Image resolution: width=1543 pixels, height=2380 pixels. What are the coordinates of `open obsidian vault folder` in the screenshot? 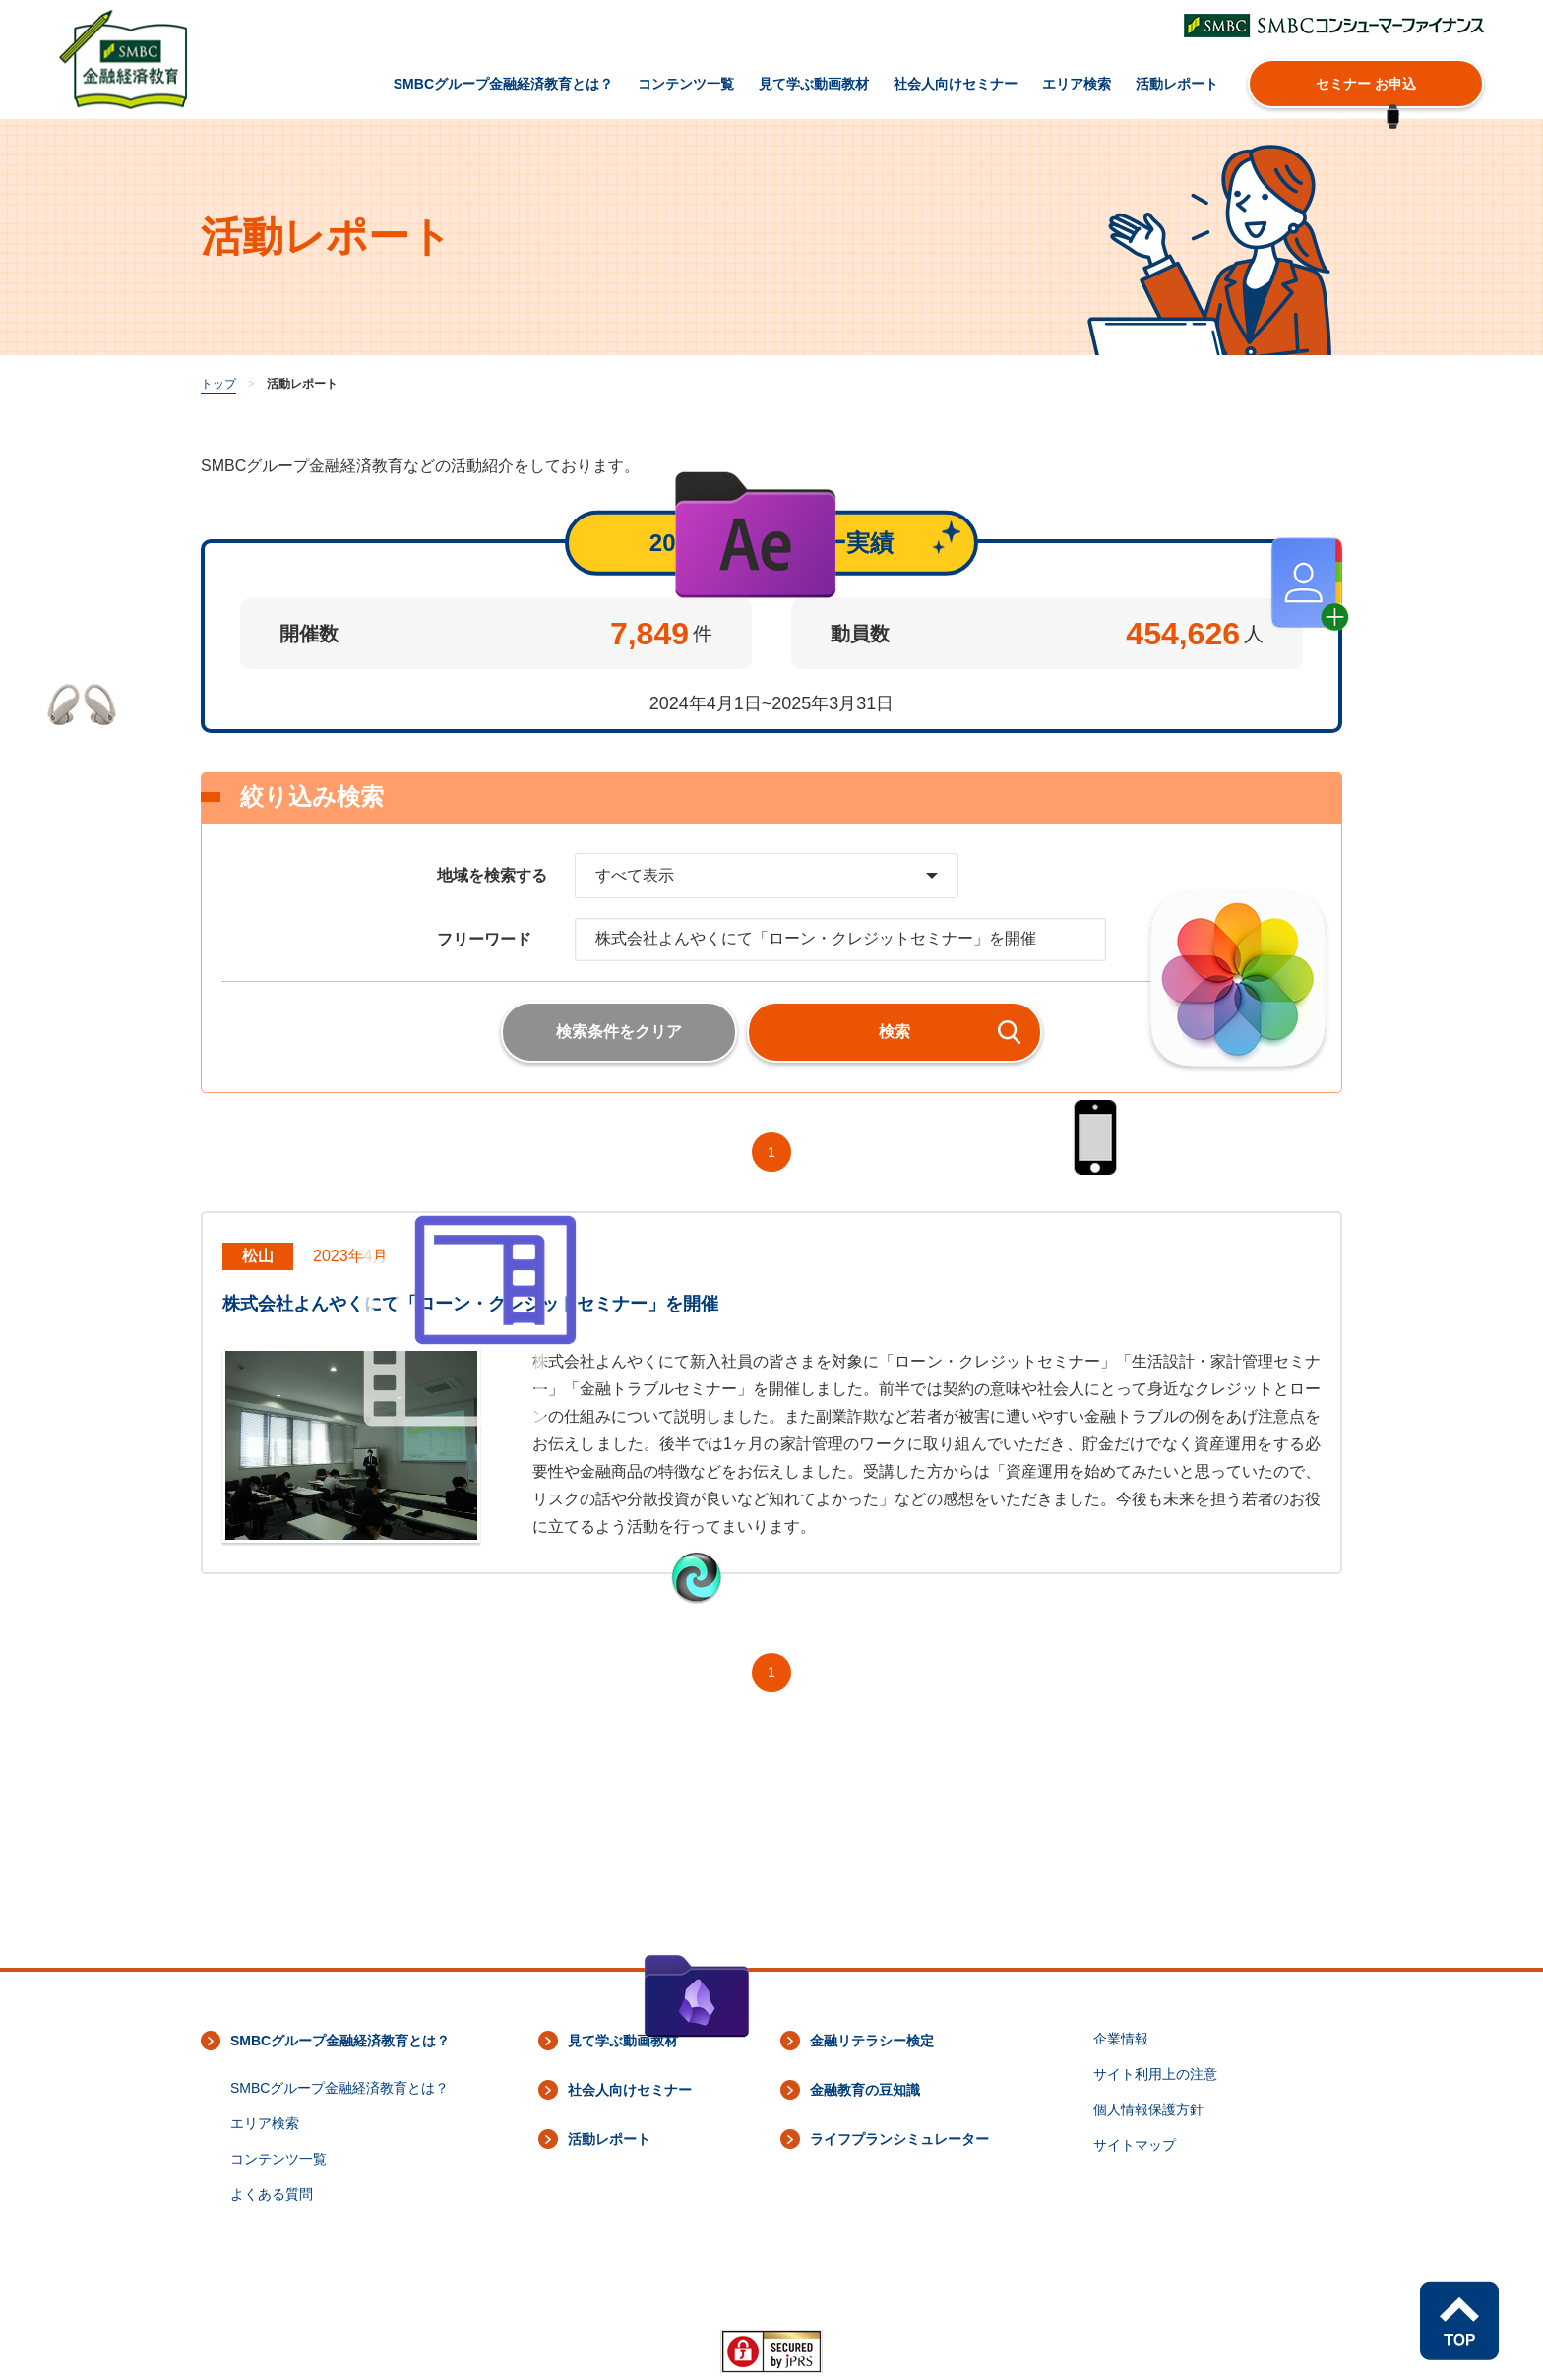 It's located at (696, 1998).